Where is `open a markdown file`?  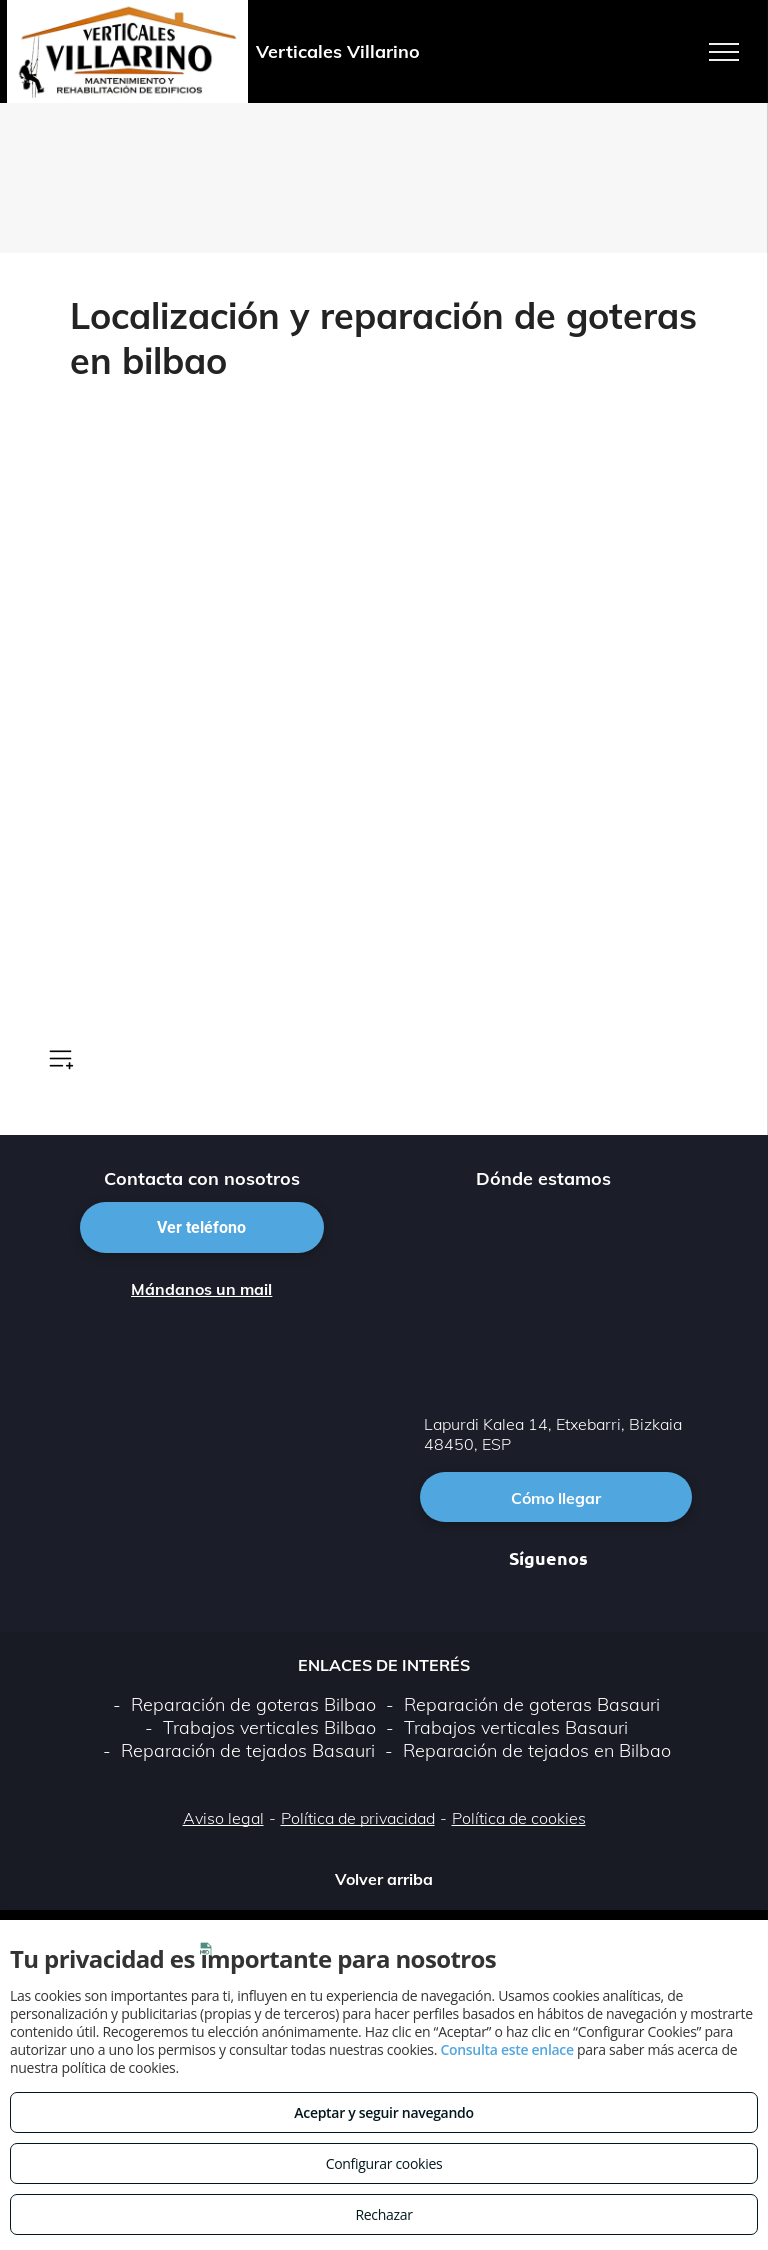 open a markdown file is located at coordinates (206, 1949).